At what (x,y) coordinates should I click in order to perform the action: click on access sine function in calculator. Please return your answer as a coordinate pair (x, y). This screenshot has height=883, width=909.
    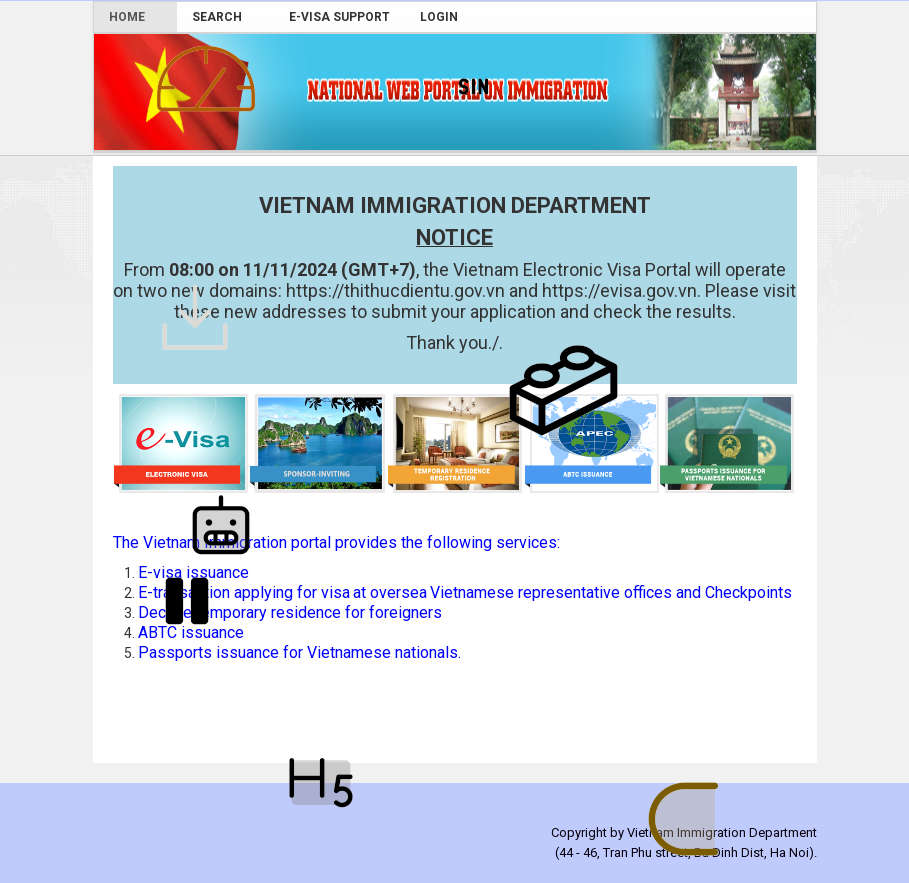
    Looking at the image, I should click on (473, 86).